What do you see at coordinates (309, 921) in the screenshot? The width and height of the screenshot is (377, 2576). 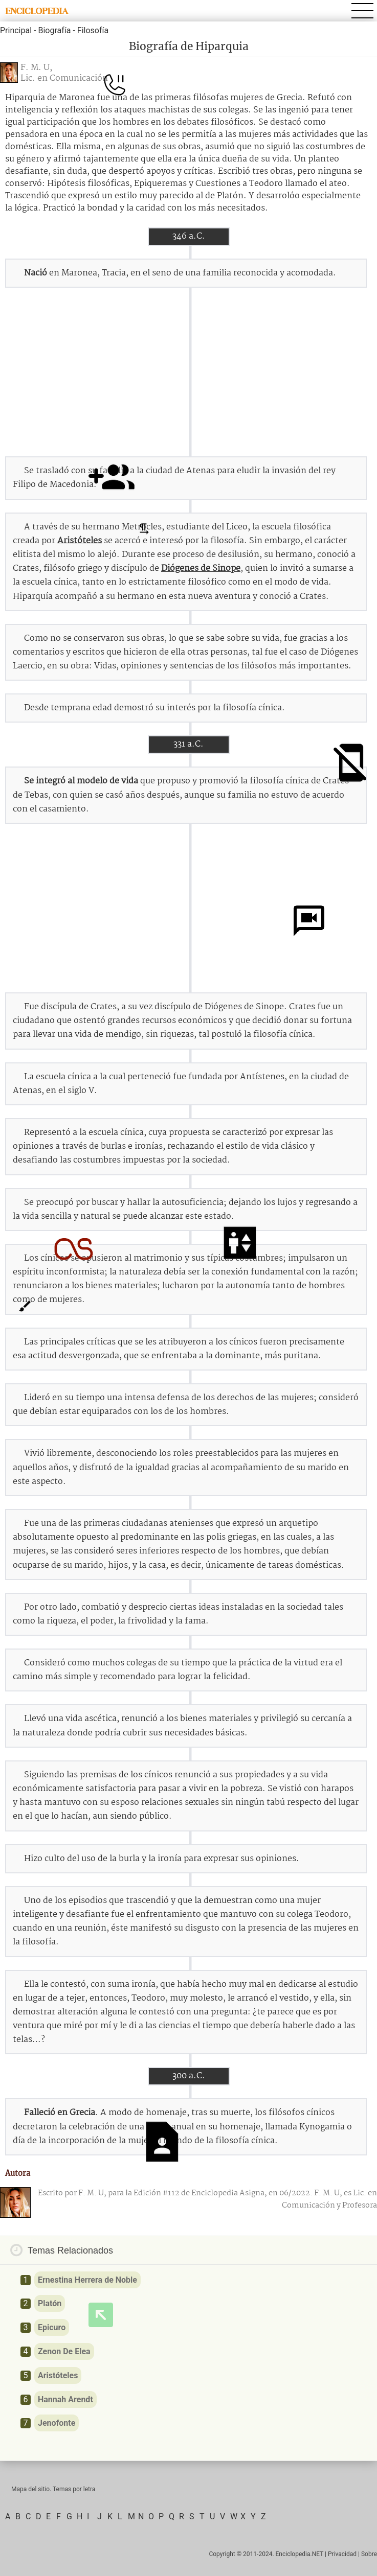 I see `start a video chat conversation` at bounding box center [309, 921].